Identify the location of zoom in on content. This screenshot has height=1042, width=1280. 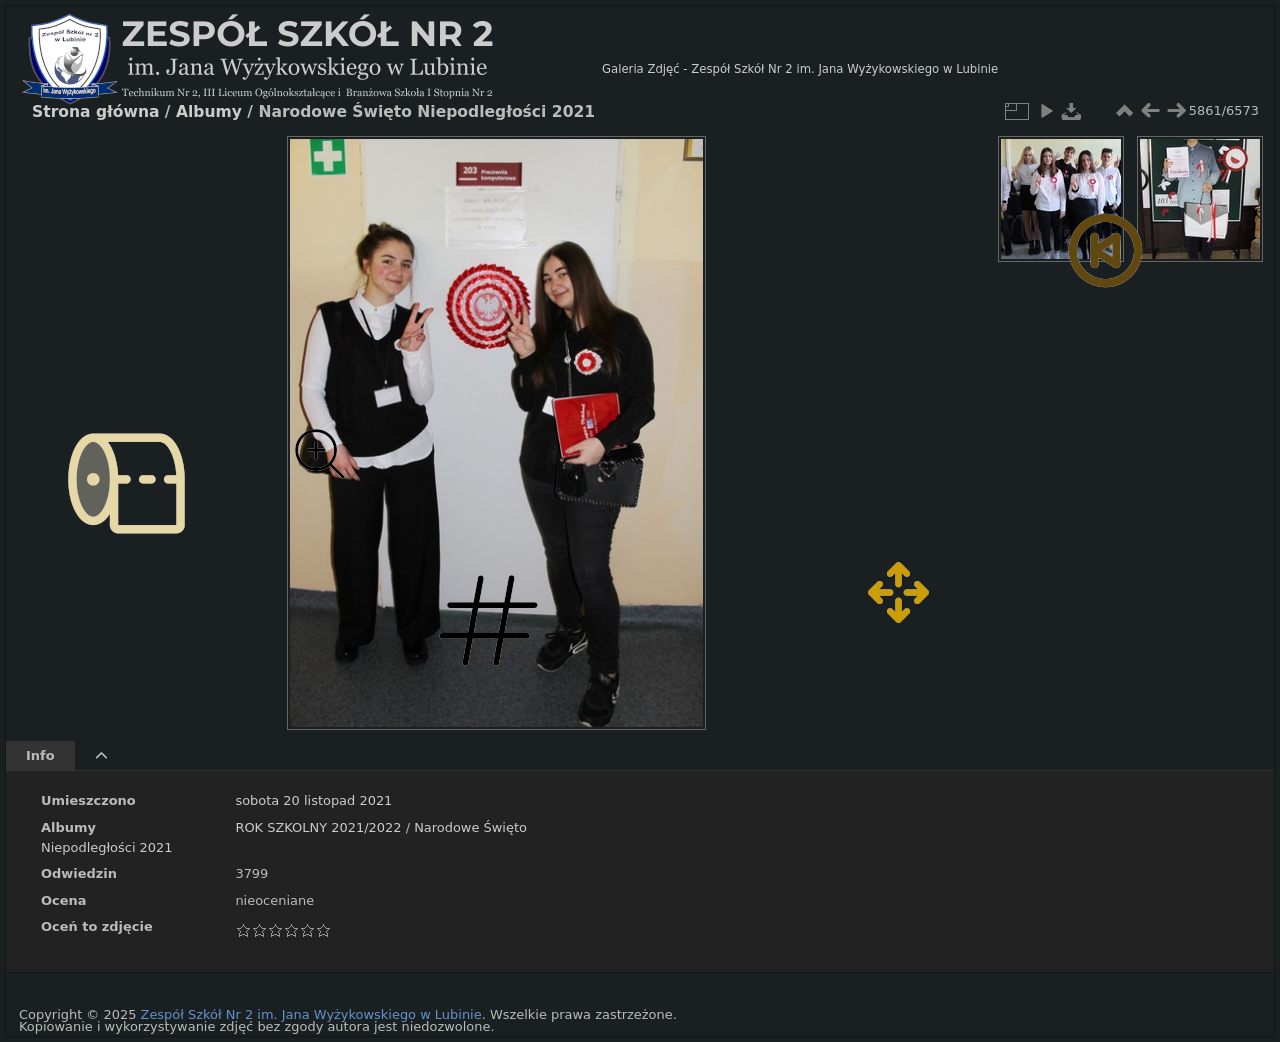
(320, 454).